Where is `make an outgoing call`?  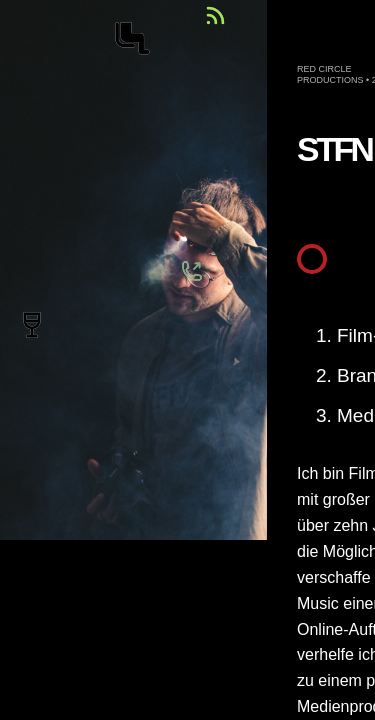 make an outgoing call is located at coordinates (192, 271).